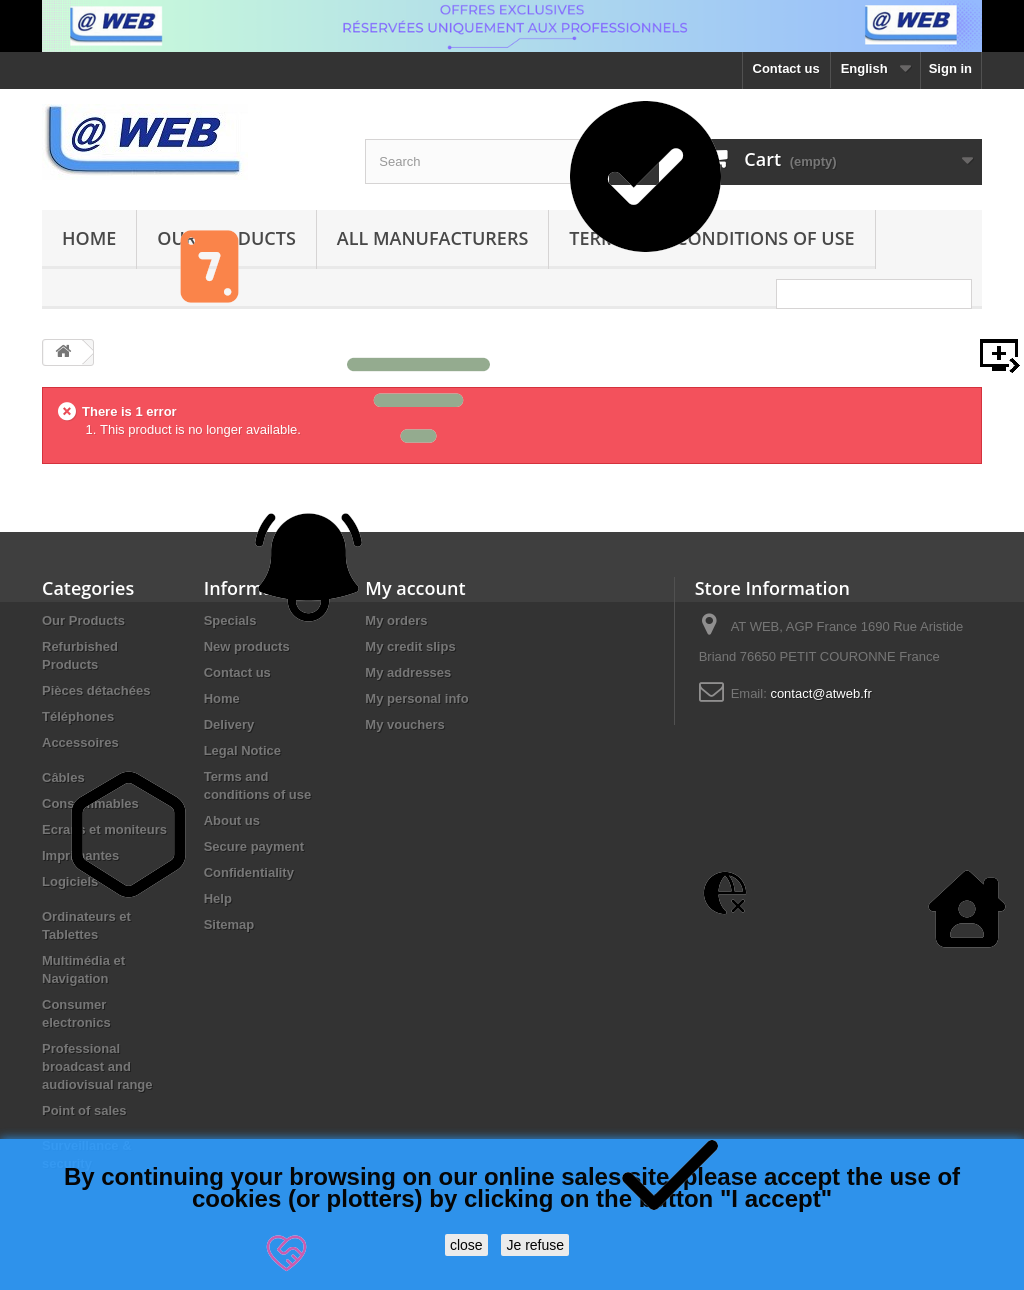 The height and width of the screenshot is (1290, 1024). Describe the element at coordinates (308, 567) in the screenshot. I see `new notification alert` at that location.